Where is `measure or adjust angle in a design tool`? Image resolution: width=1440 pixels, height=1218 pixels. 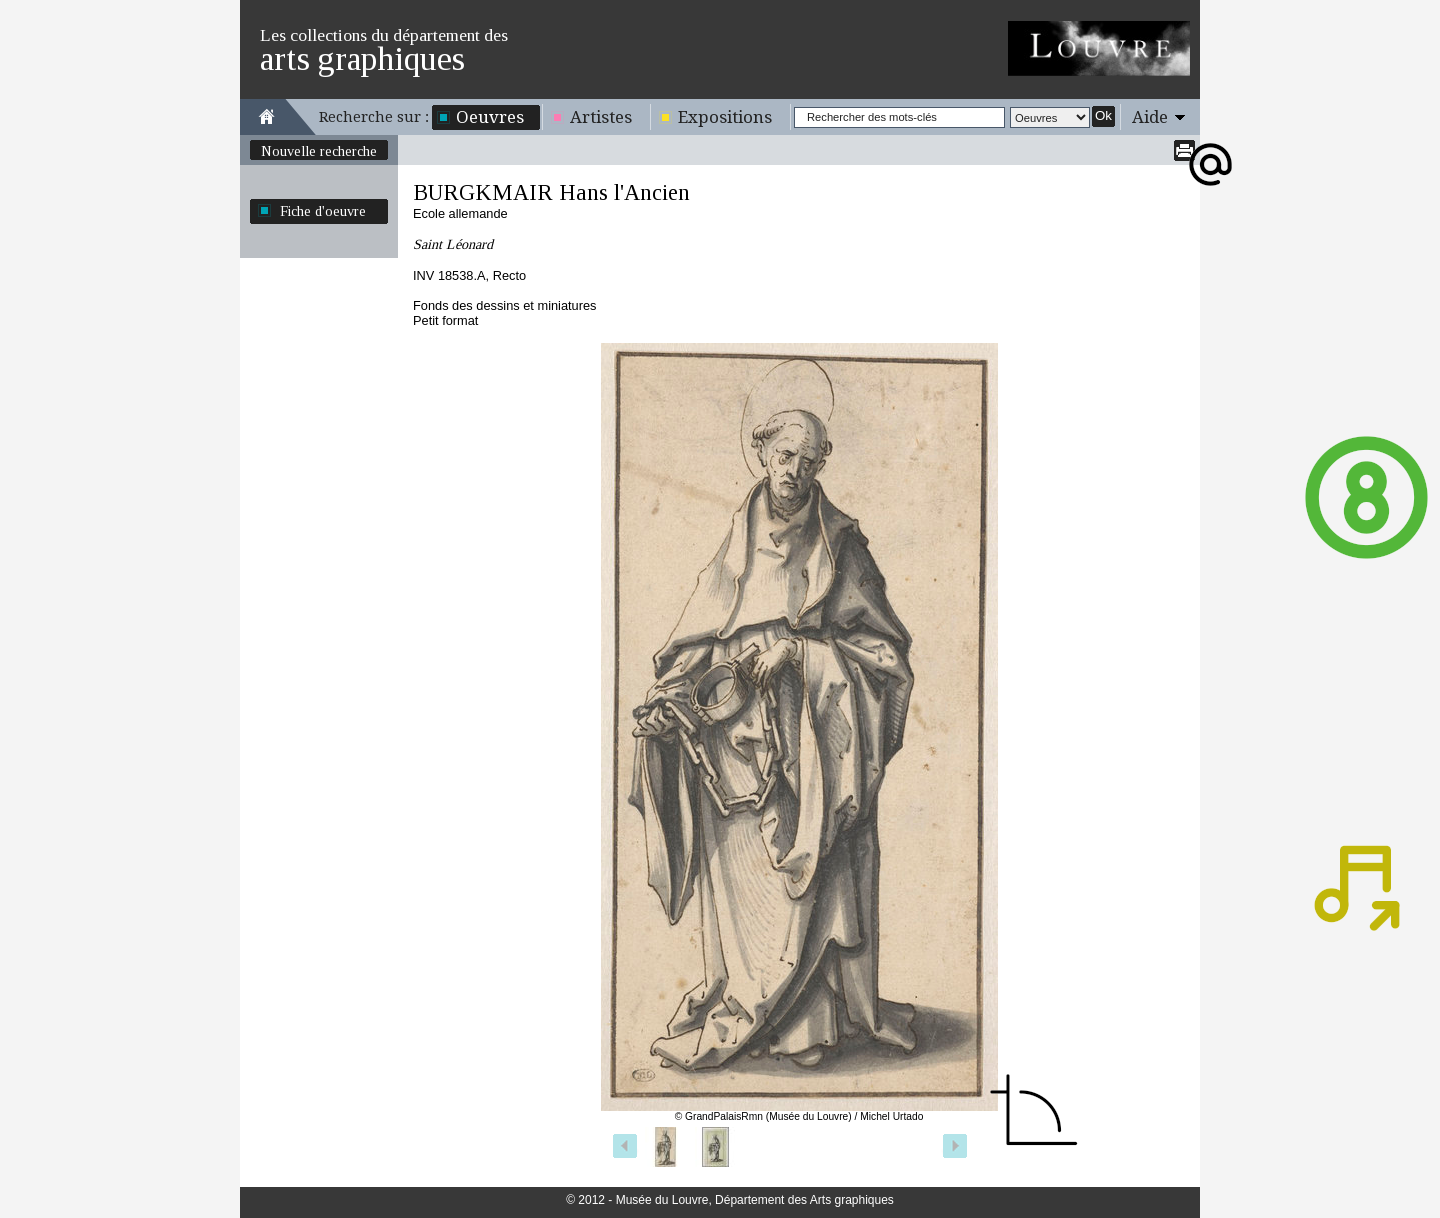
measure or adjust angle in a design tool is located at coordinates (1030, 1114).